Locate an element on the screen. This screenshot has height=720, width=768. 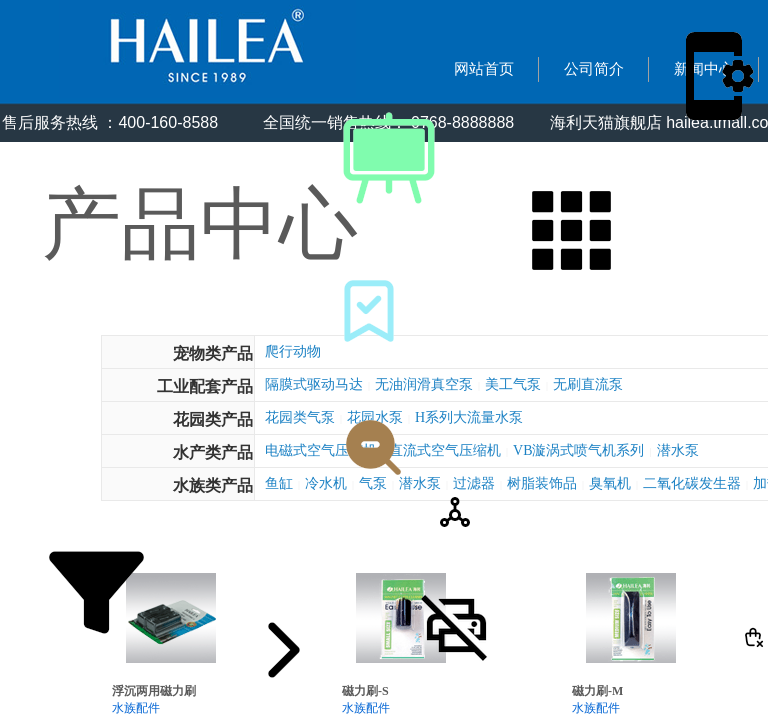
access social network connections is located at coordinates (455, 512).